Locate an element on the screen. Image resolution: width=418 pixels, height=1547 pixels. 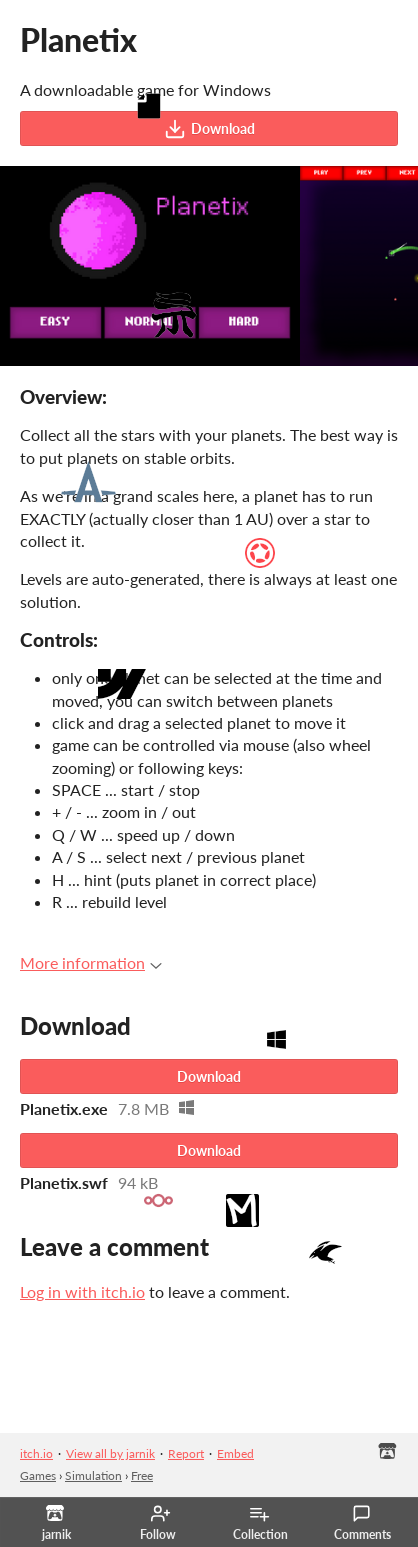
windows operating system logo is located at coordinates (276, 1039).